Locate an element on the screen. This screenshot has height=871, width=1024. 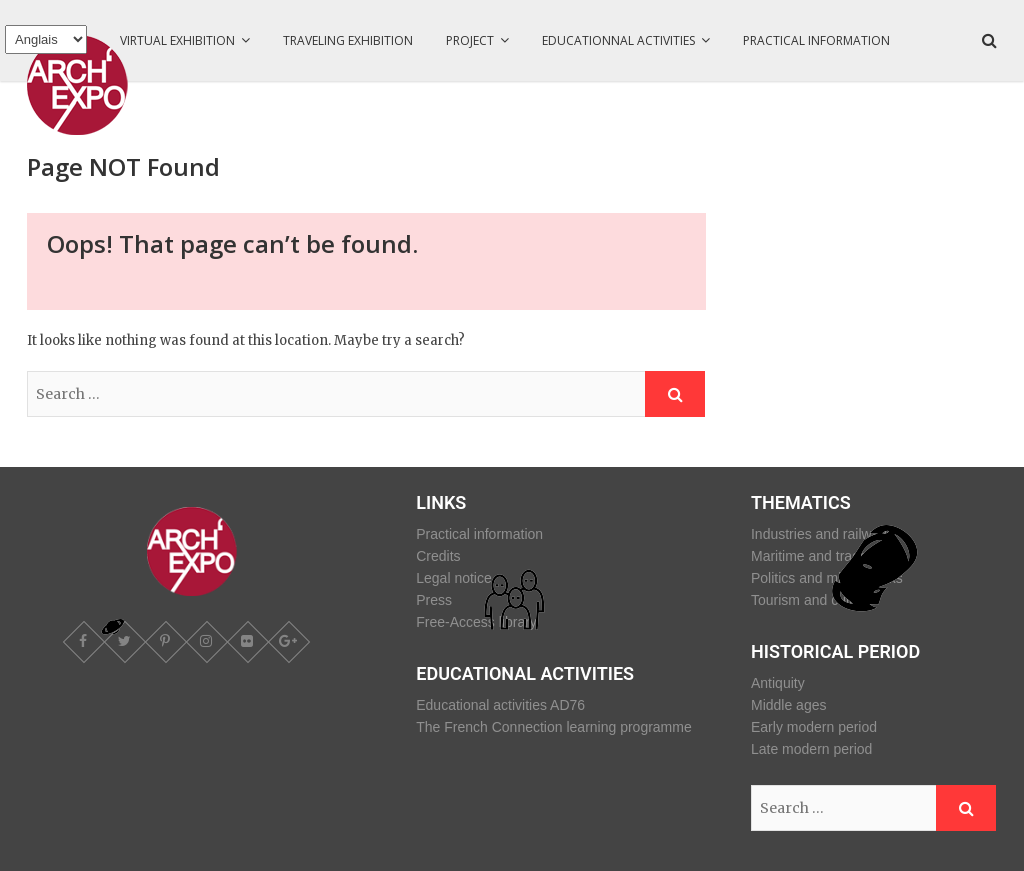
view your squad or team members is located at coordinates (514, 599).